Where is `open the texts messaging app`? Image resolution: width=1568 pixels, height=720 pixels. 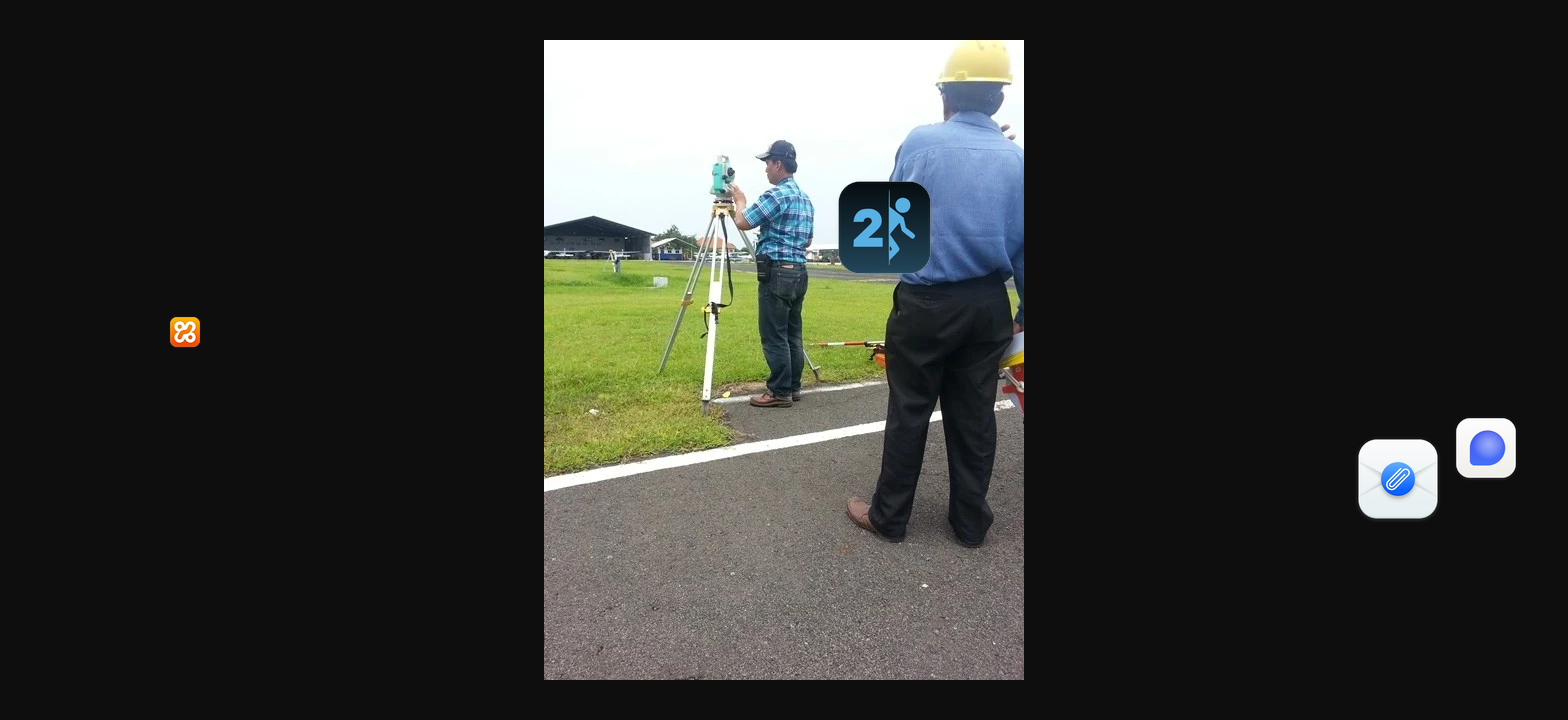
open the texts messaging app is located at coordinates (1486, 448).